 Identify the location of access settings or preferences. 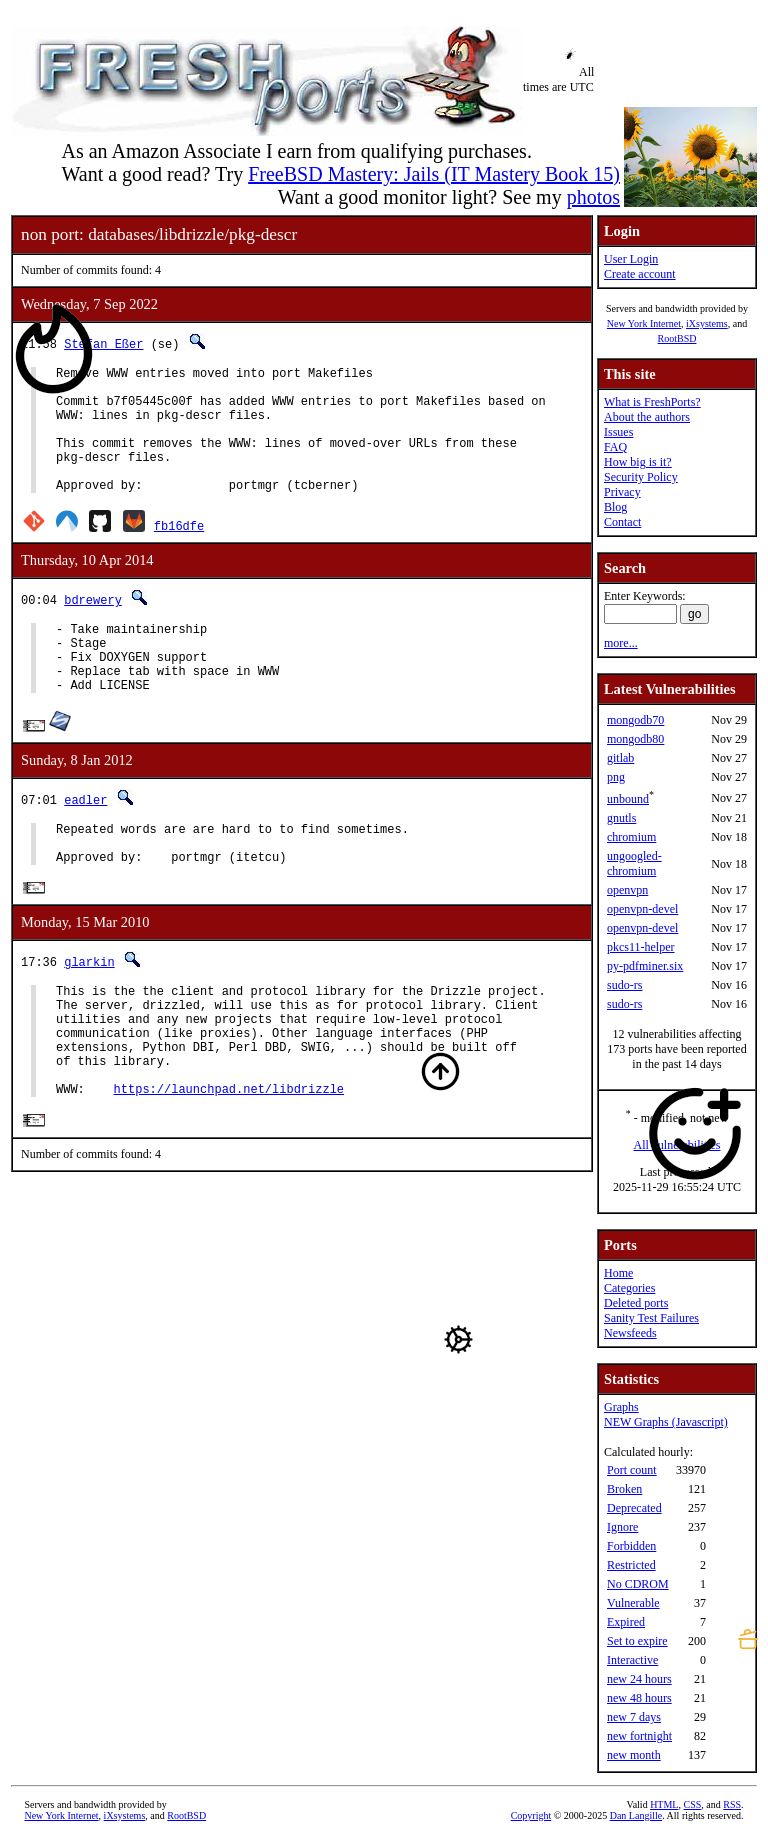
(458, 1339).